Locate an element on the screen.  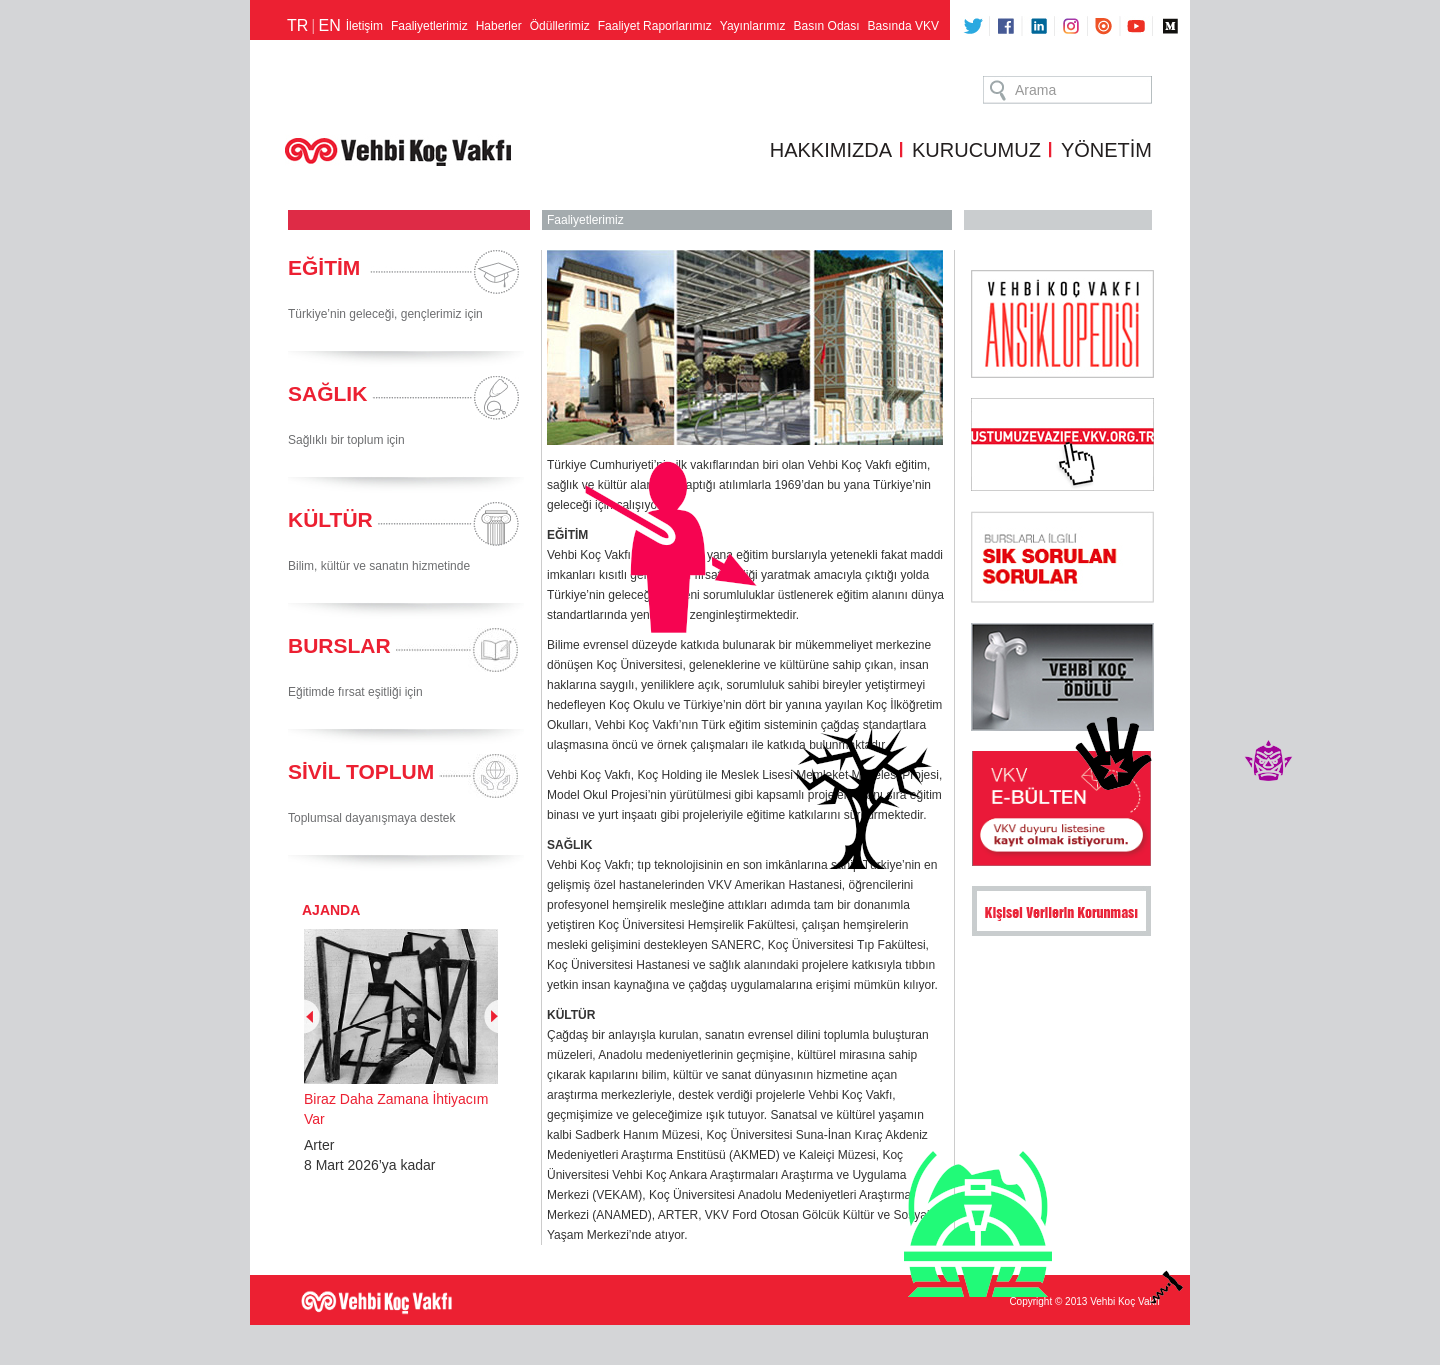
activate magic or special ability is located at coordinates (1114, 755).